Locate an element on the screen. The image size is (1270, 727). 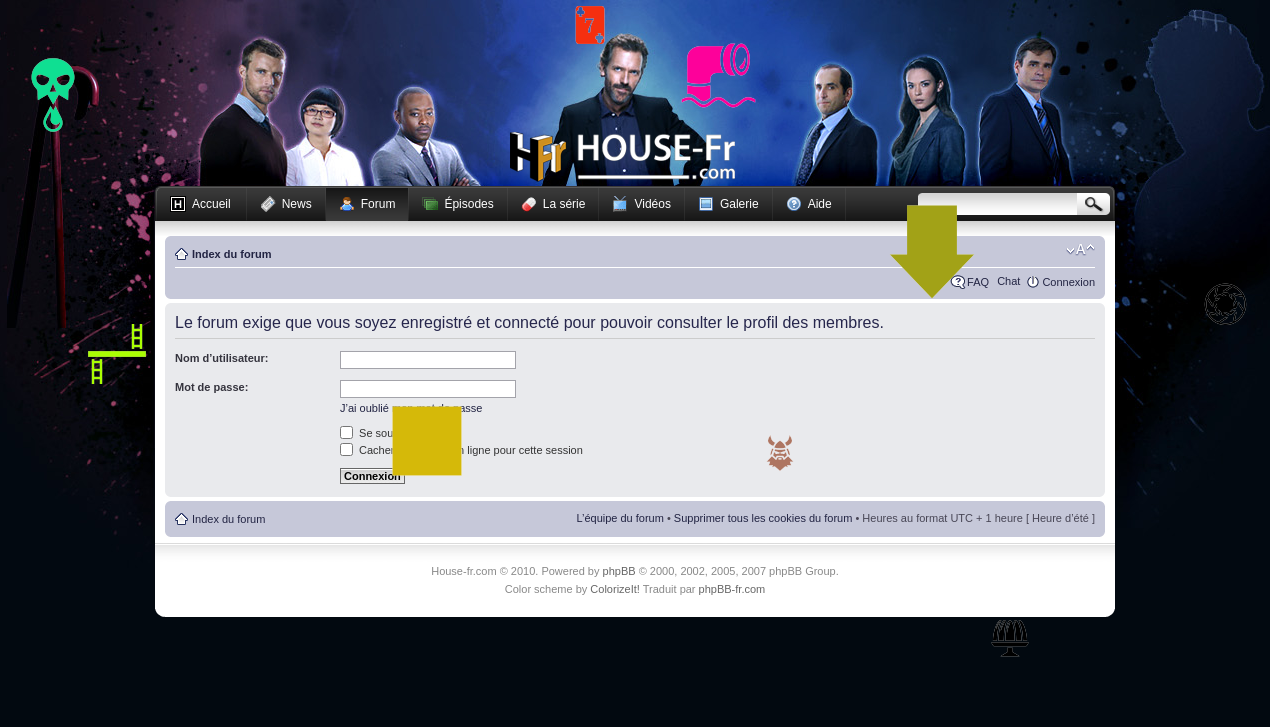
indicates a poisonous or toxic item is located at coordinates (53, 95).